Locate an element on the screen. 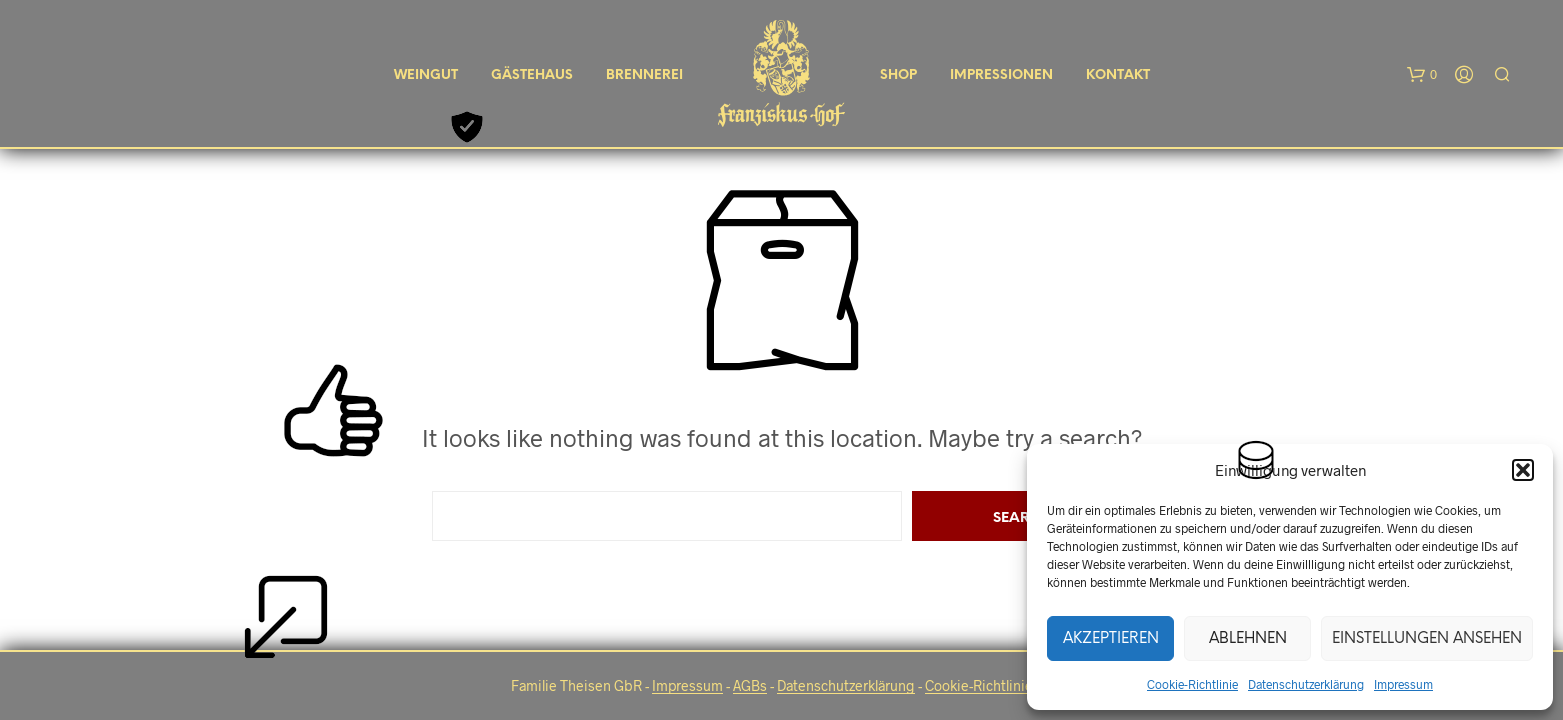 The height and width of the screenshot is (720, 1563). collapse or minimize content is located at coordinates (286, 617).